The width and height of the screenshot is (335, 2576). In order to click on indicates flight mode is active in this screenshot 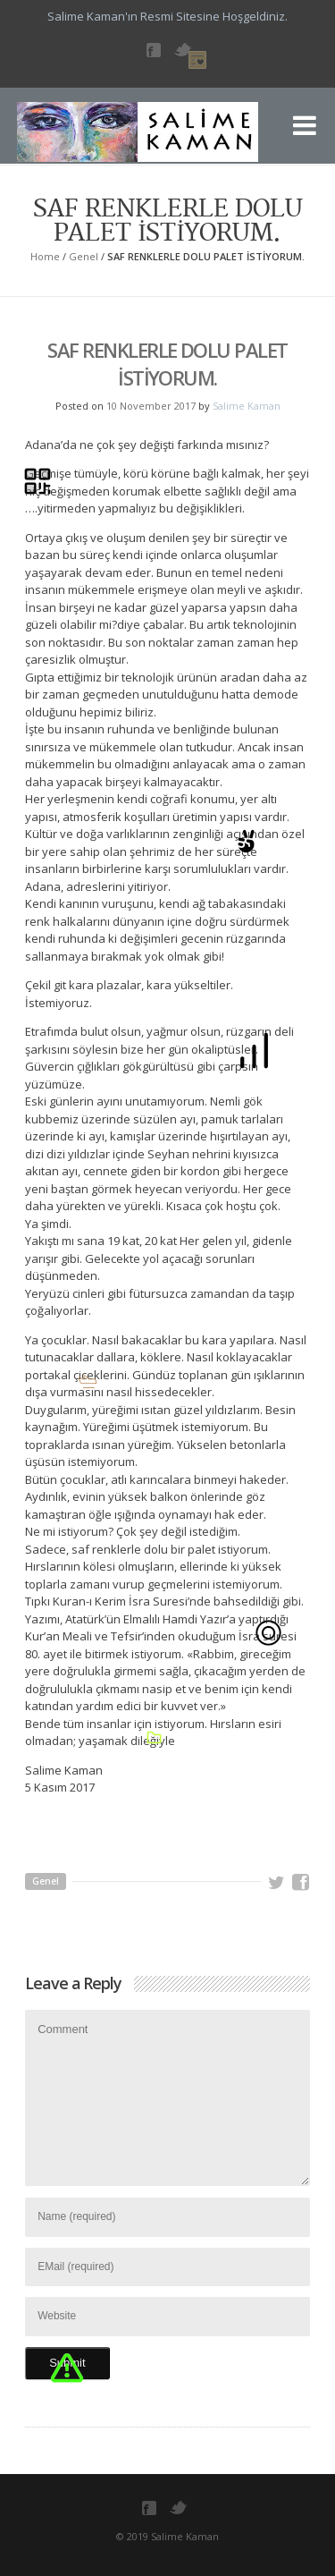, I will do `click(88, 1381)`.